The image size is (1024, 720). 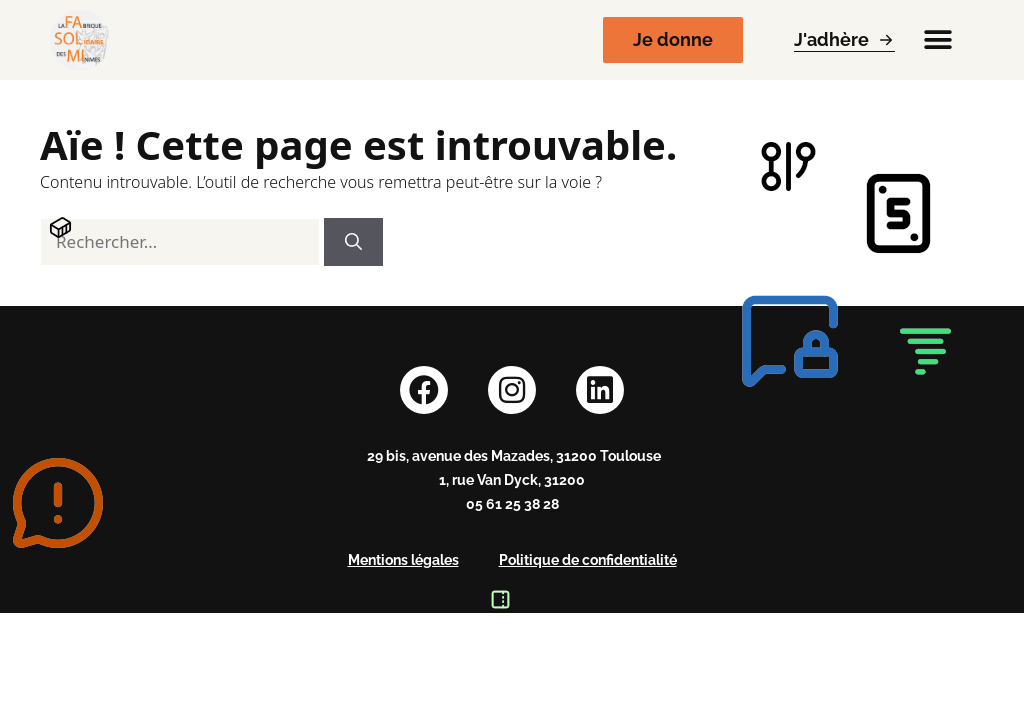 I want to click on toggle optional right sidebar panel, so click(x=500, y=599).